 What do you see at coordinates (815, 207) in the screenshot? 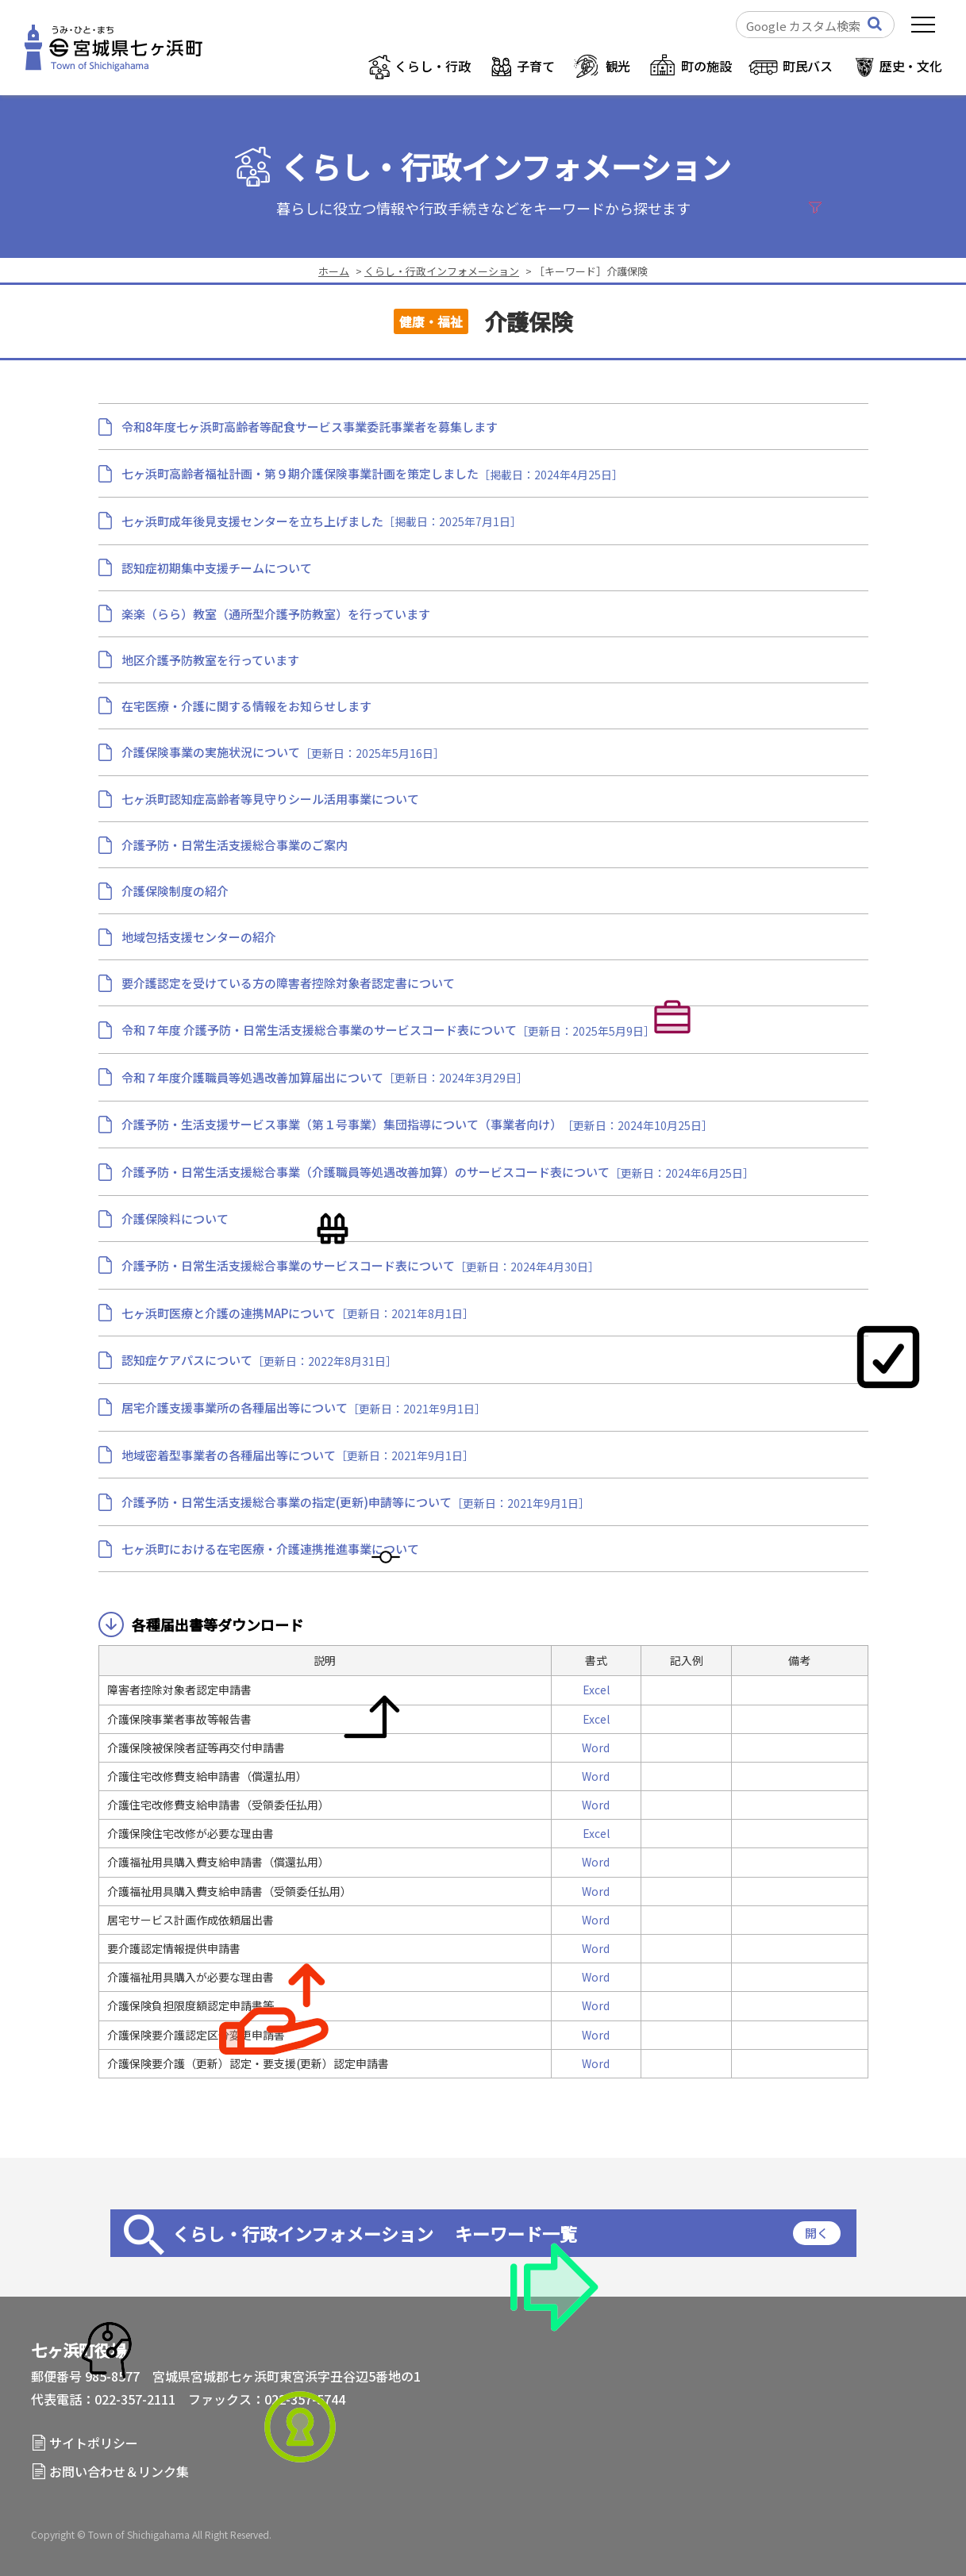
I see `filter or sort content` at bounding box center [815, 207].